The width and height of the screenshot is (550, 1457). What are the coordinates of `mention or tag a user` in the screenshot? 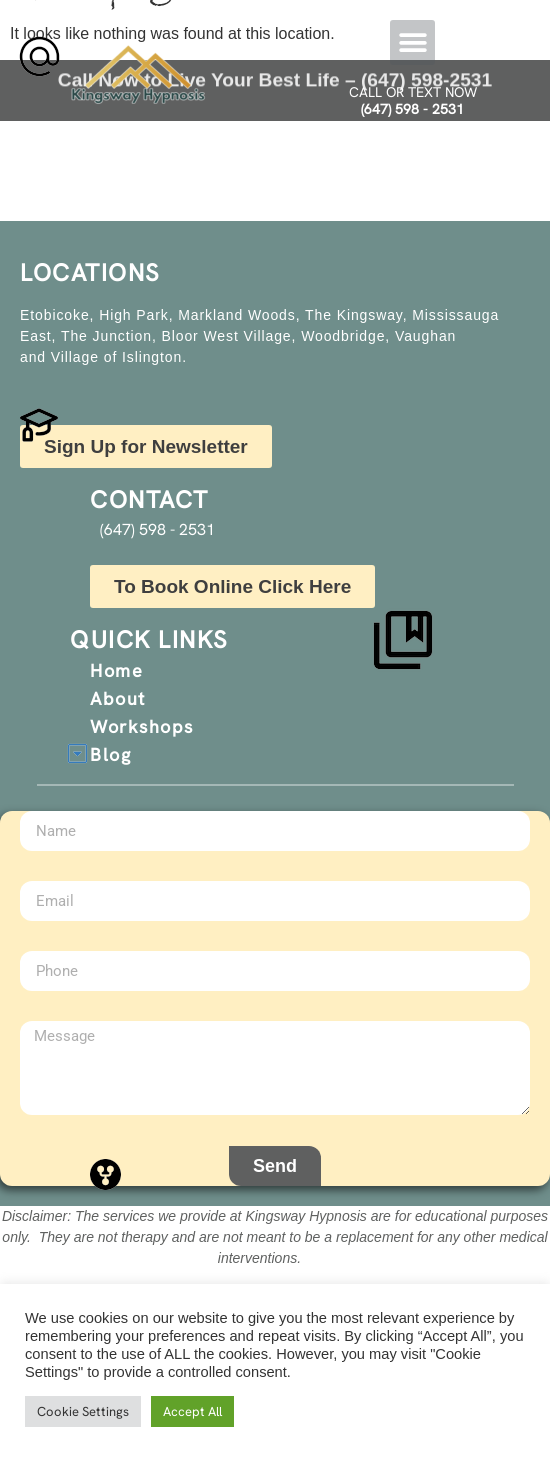 It's located at (39, 56).